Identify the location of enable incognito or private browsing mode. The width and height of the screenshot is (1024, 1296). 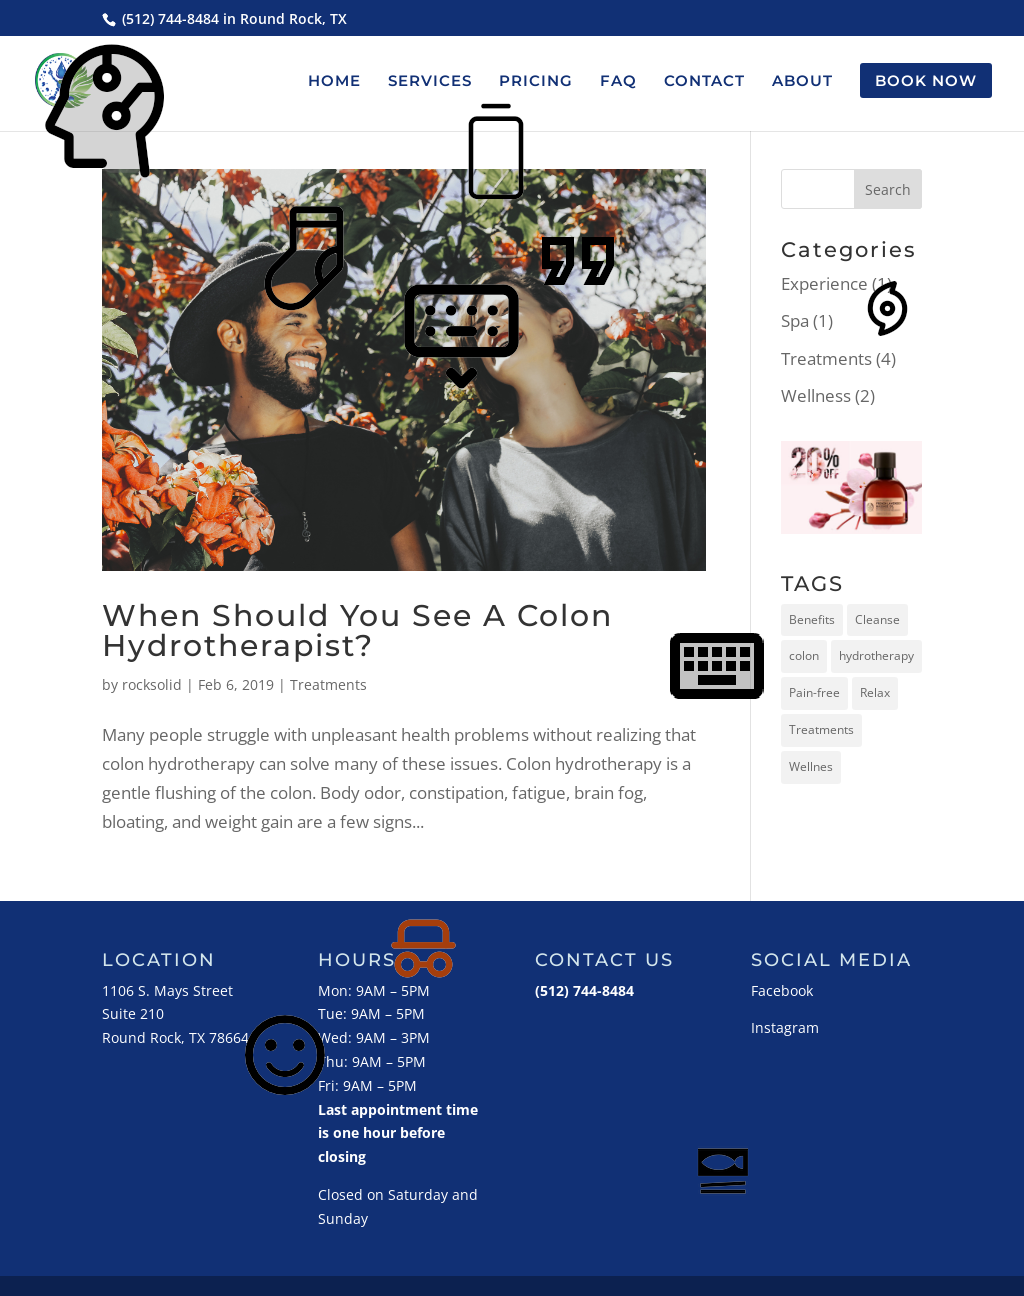
(423, 948).